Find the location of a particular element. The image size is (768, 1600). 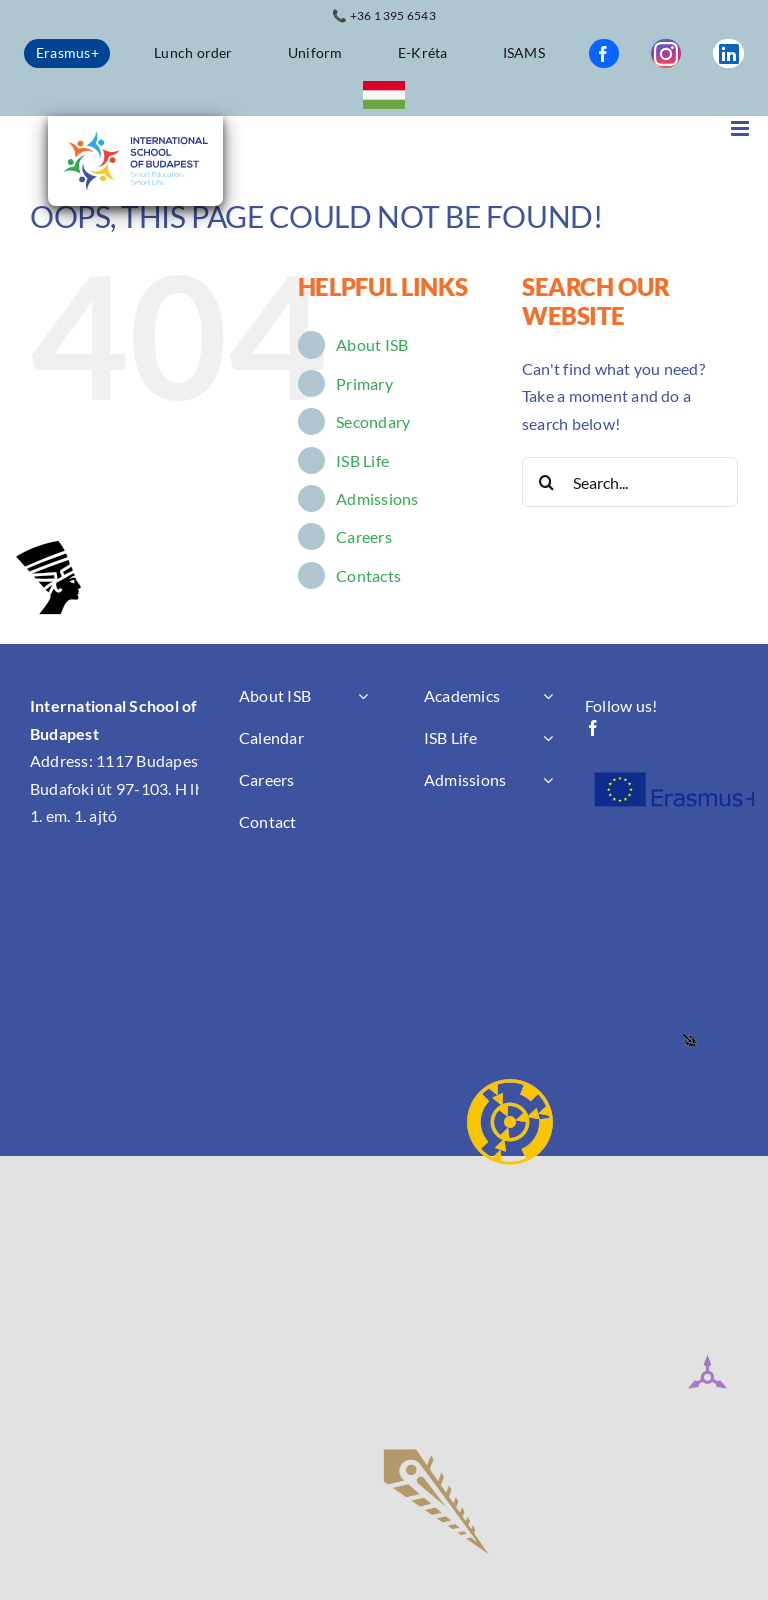

throwing weapon icon in a game inventory is located at coordinates (707, 1371).